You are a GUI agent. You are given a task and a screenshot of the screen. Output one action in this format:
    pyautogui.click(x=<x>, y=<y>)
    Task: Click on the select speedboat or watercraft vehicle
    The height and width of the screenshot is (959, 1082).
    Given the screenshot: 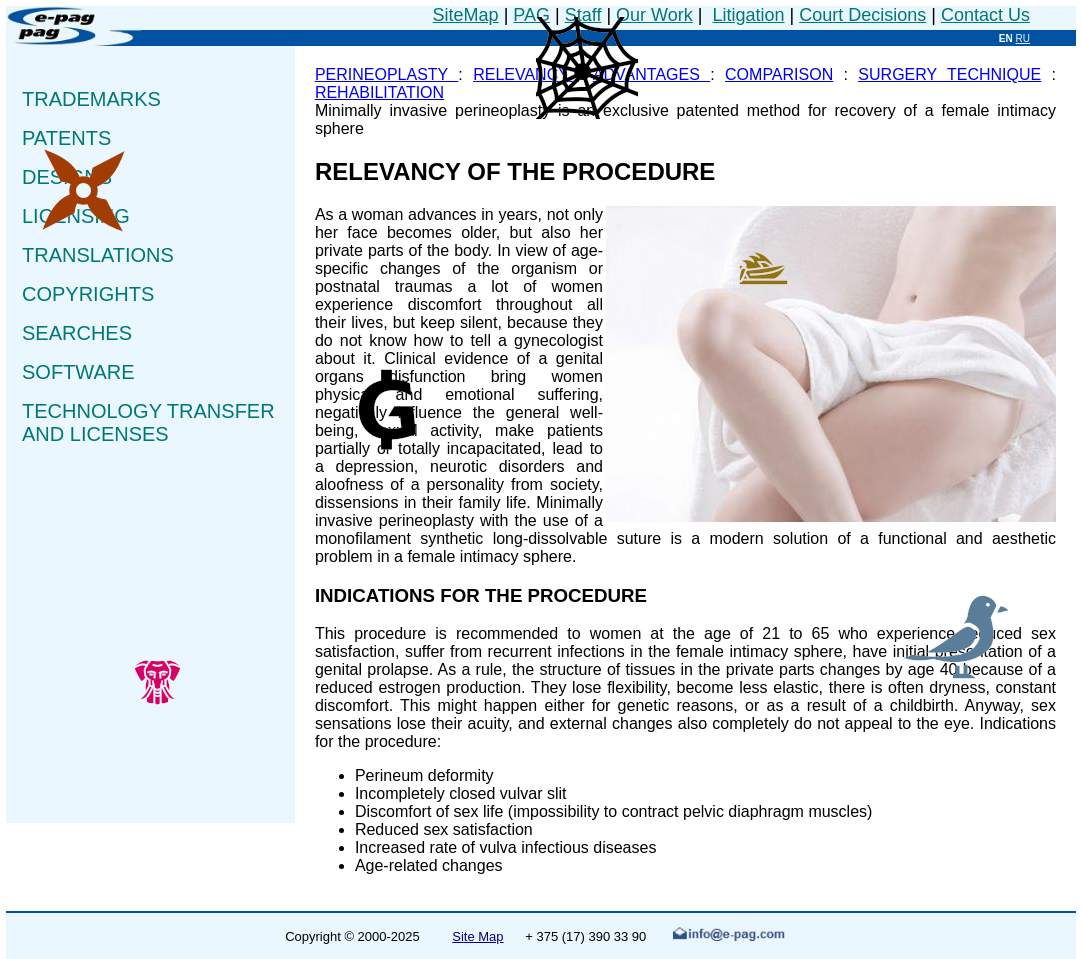 What is the action you would take?
    pyautogui.click(x=763, y=260)
    